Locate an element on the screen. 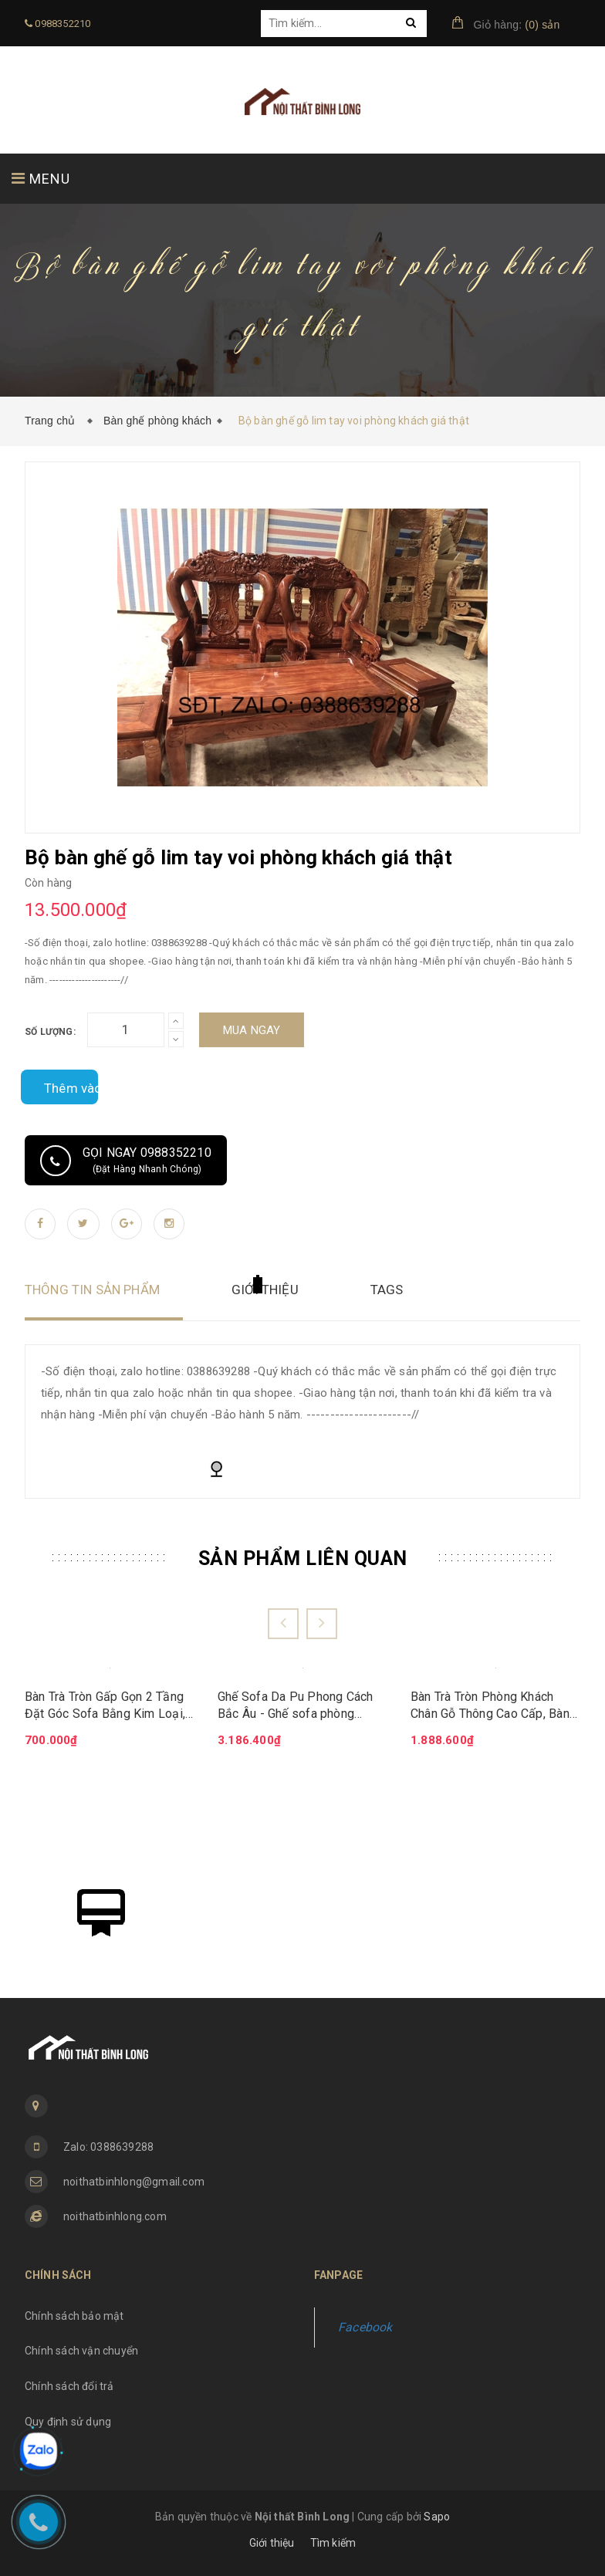  view membership card details is located at coordinates (101, 1913).